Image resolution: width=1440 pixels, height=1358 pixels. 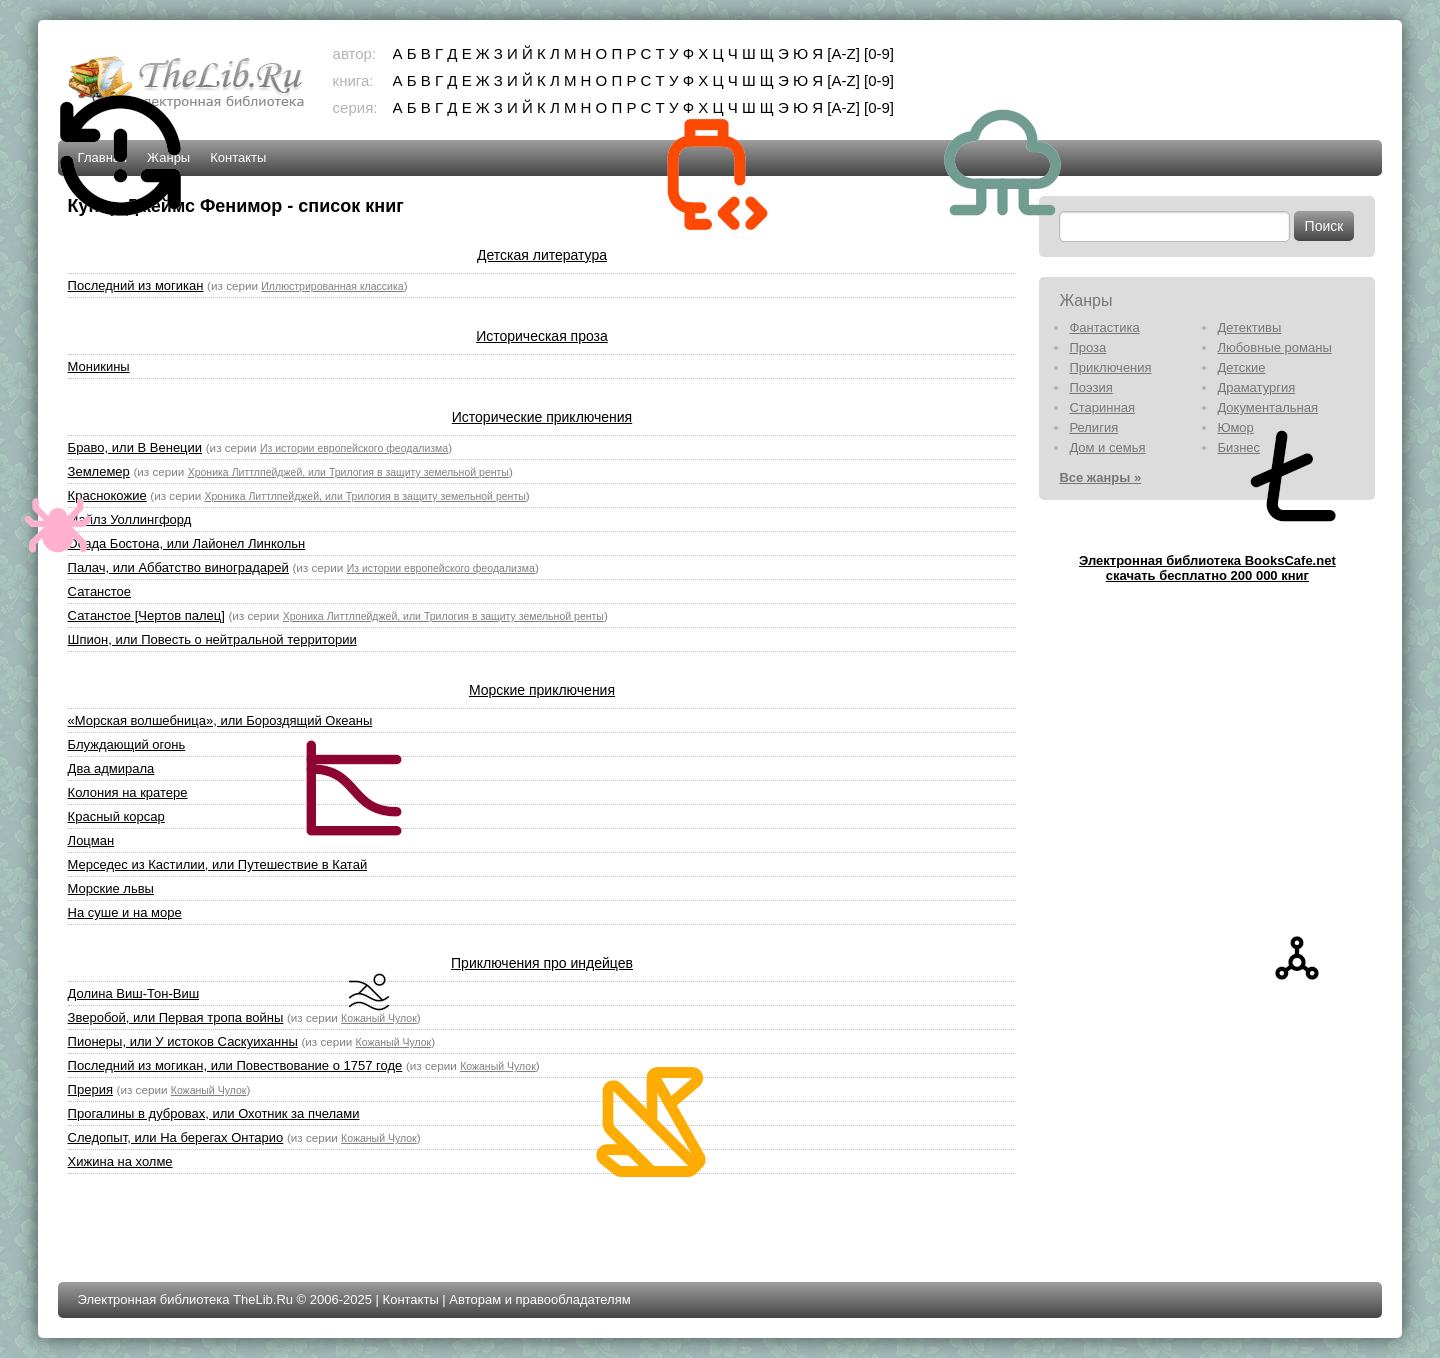 I want to click on access developer tools for smartwatch, so click(x=706, y=174).